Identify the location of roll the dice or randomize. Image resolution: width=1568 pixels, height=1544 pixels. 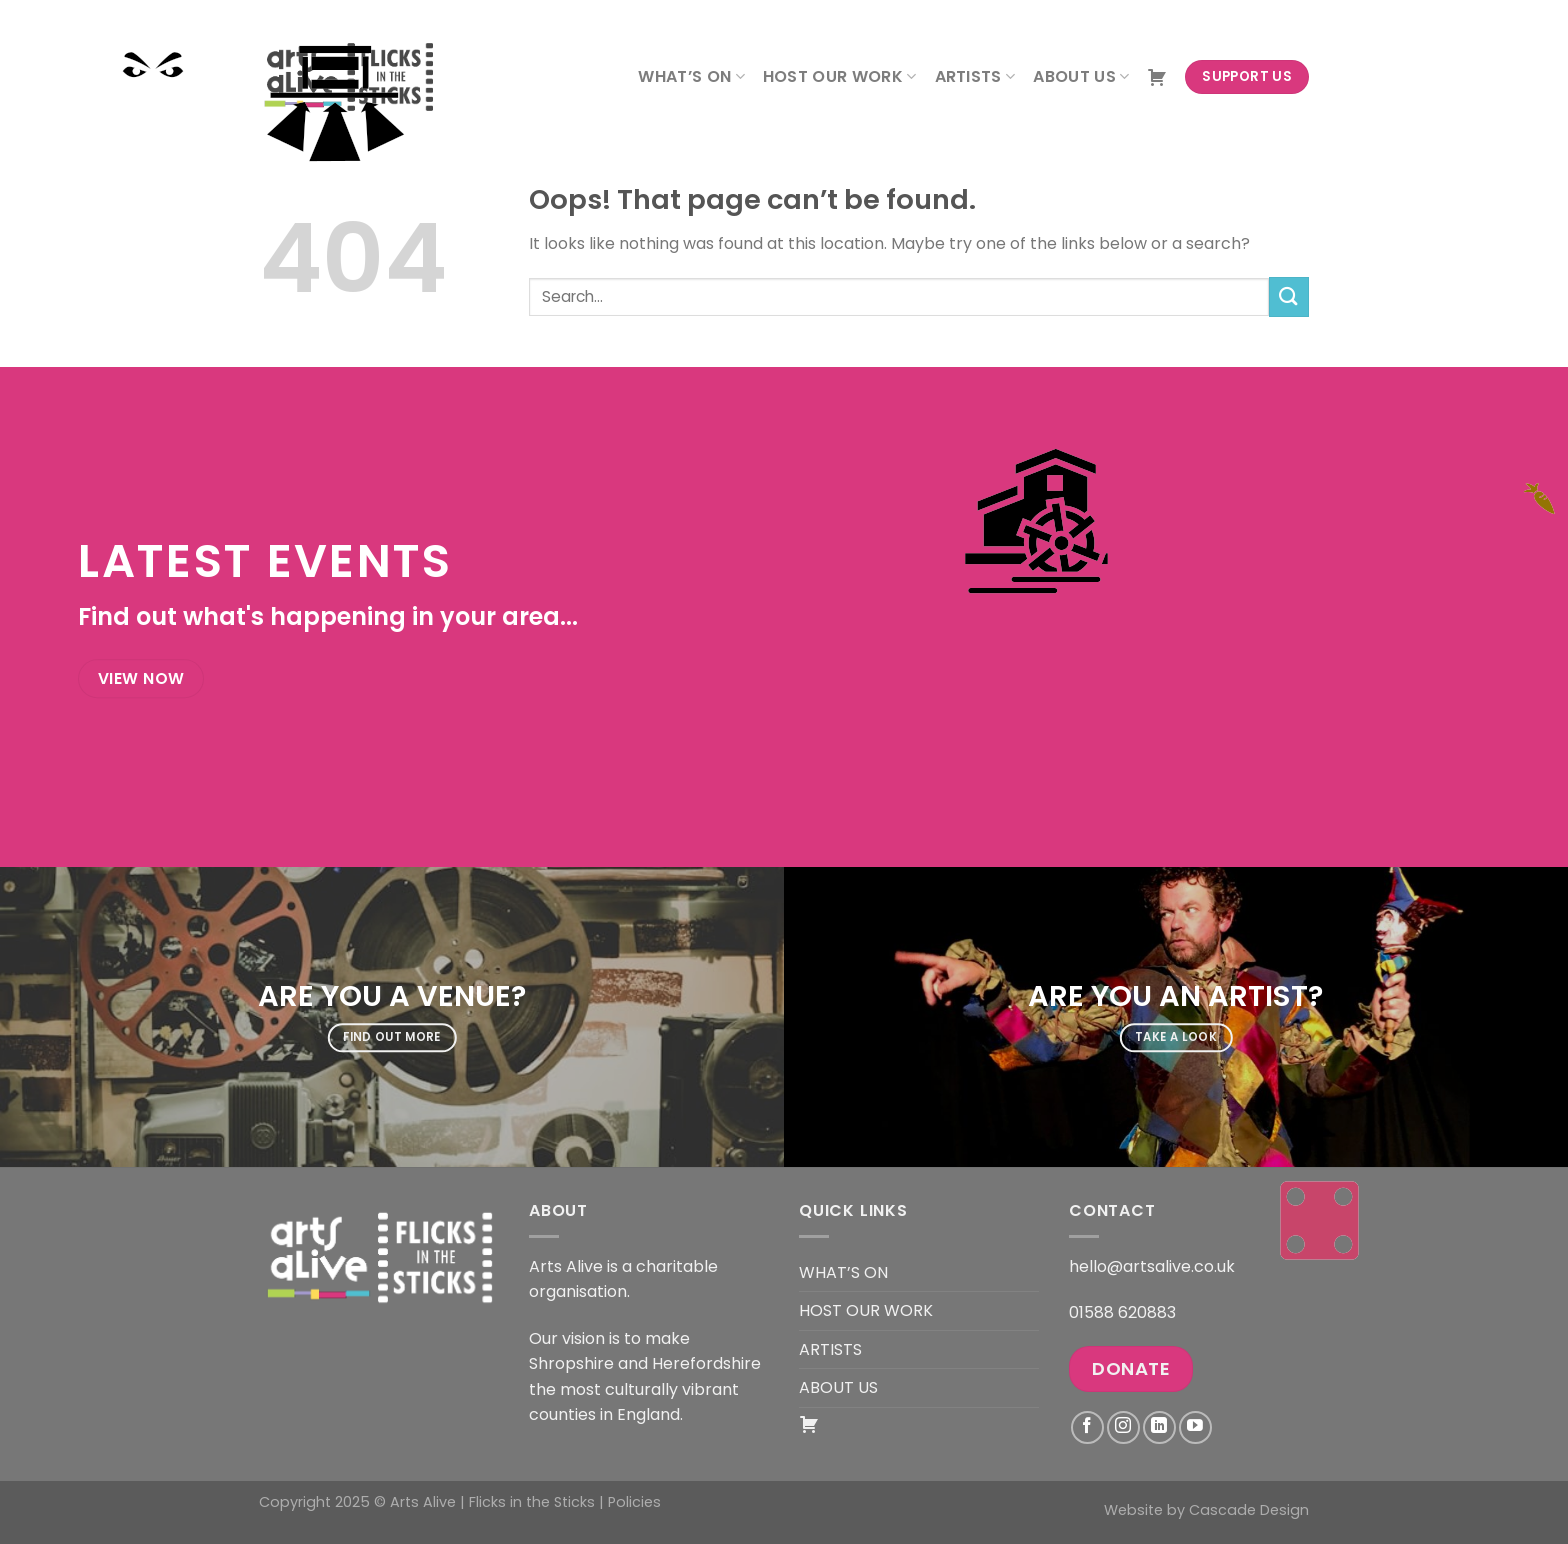
(1319, 1220).